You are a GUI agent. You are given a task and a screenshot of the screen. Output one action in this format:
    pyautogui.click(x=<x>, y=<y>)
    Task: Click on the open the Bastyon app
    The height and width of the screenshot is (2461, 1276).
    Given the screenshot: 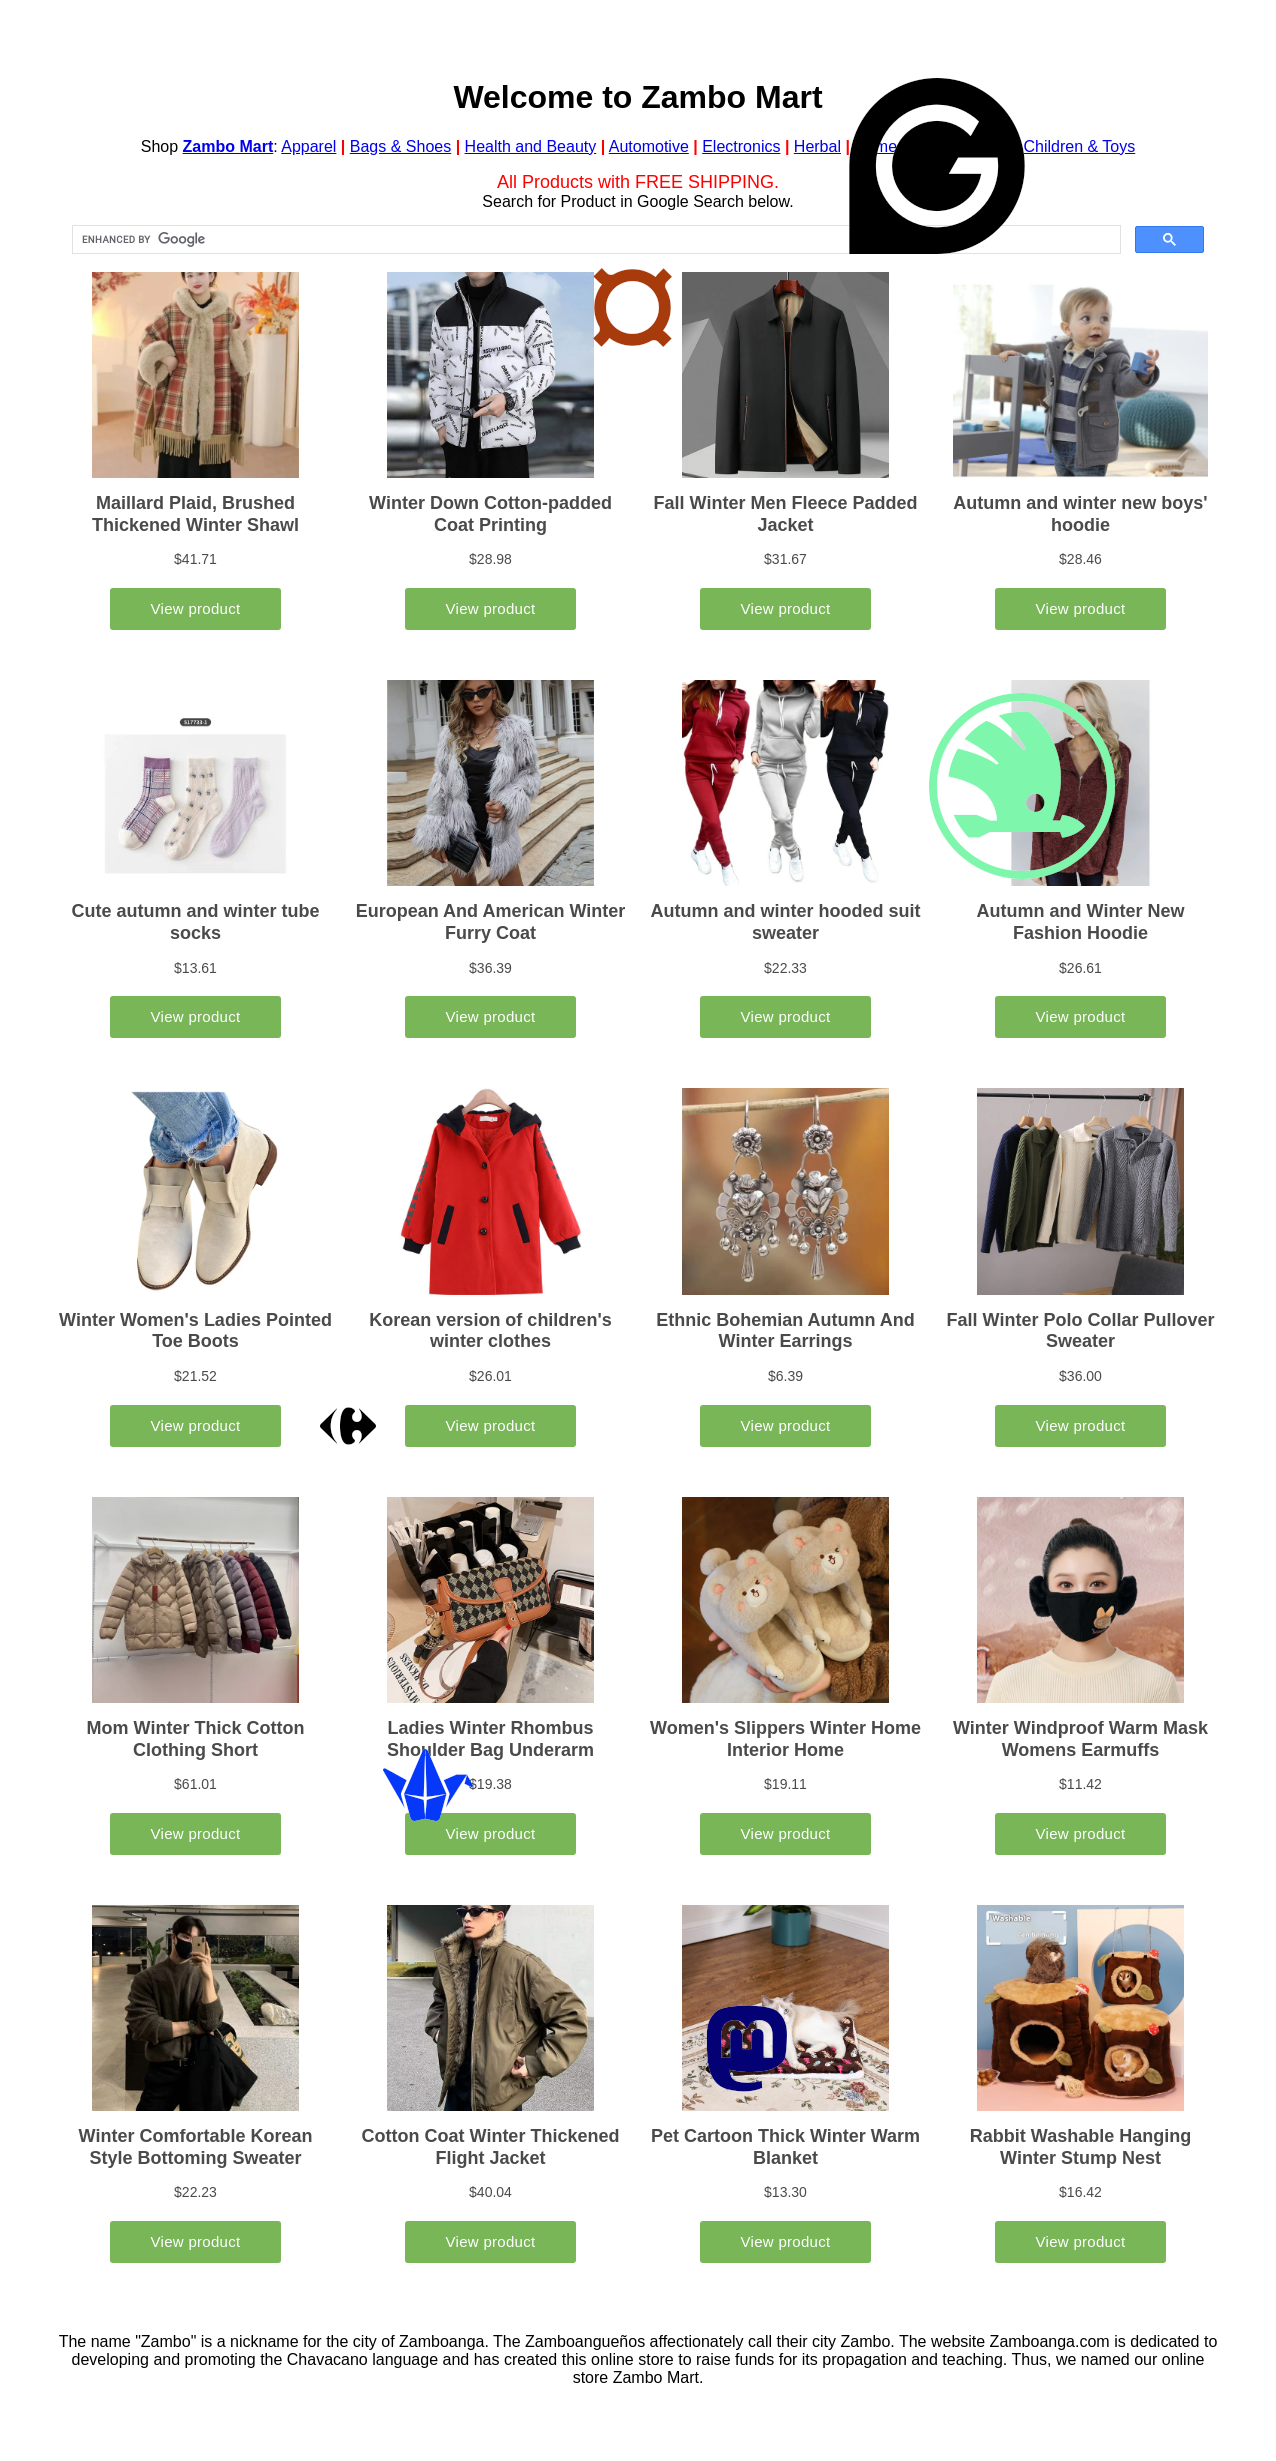 What is the action you would take?
    pyautogui.click(x=632, y=307)
    